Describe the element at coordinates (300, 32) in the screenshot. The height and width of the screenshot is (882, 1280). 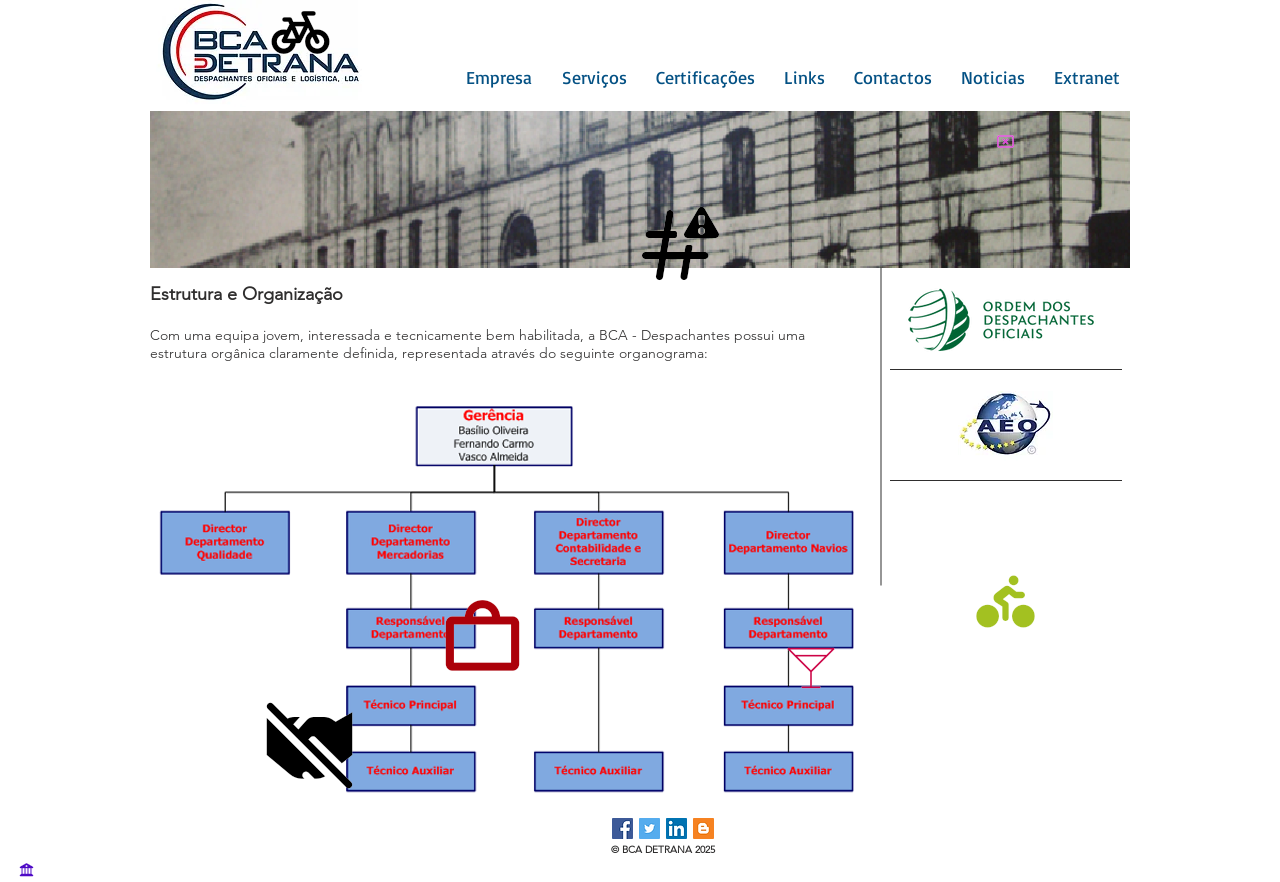
I see `access bike rental or cycling options` at that location.